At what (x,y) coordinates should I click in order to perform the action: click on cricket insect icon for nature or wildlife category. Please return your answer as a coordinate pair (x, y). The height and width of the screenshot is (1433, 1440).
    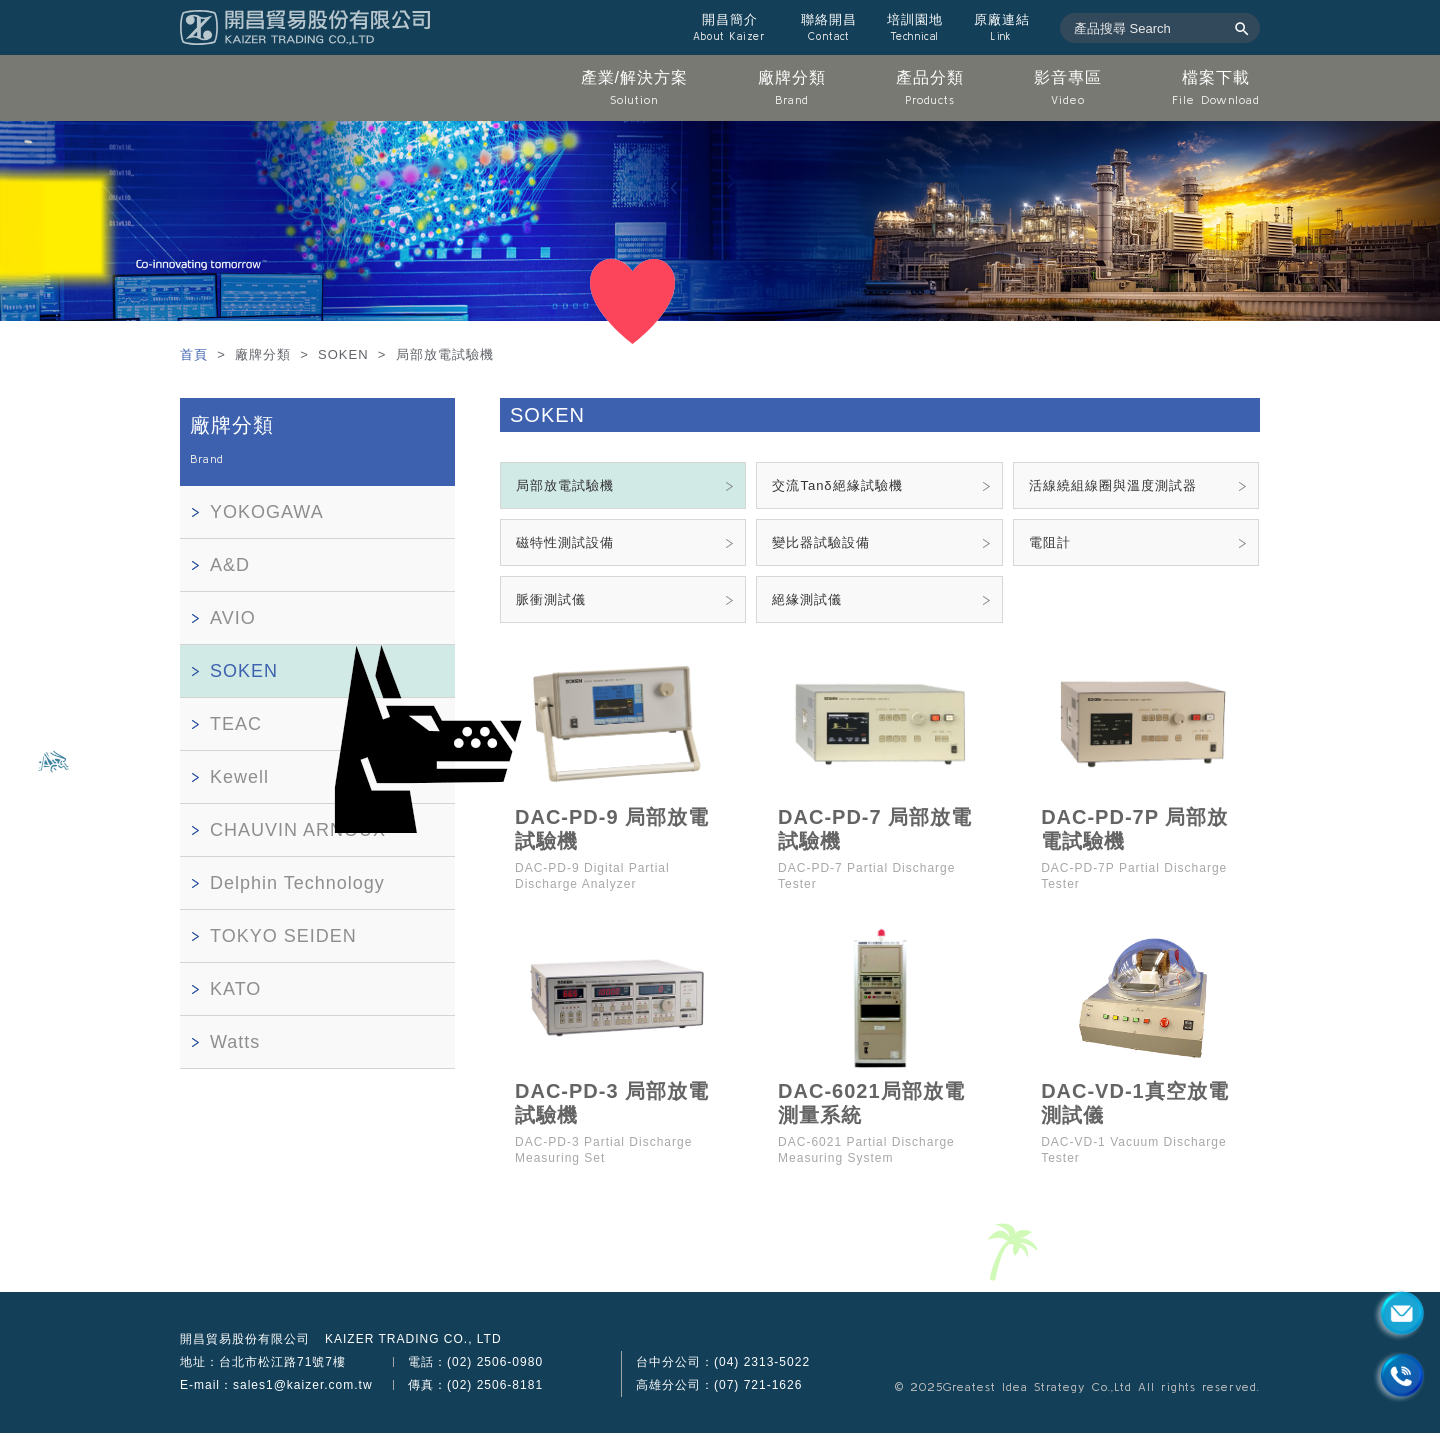
    Looking at the image, I should click on (53, 761).